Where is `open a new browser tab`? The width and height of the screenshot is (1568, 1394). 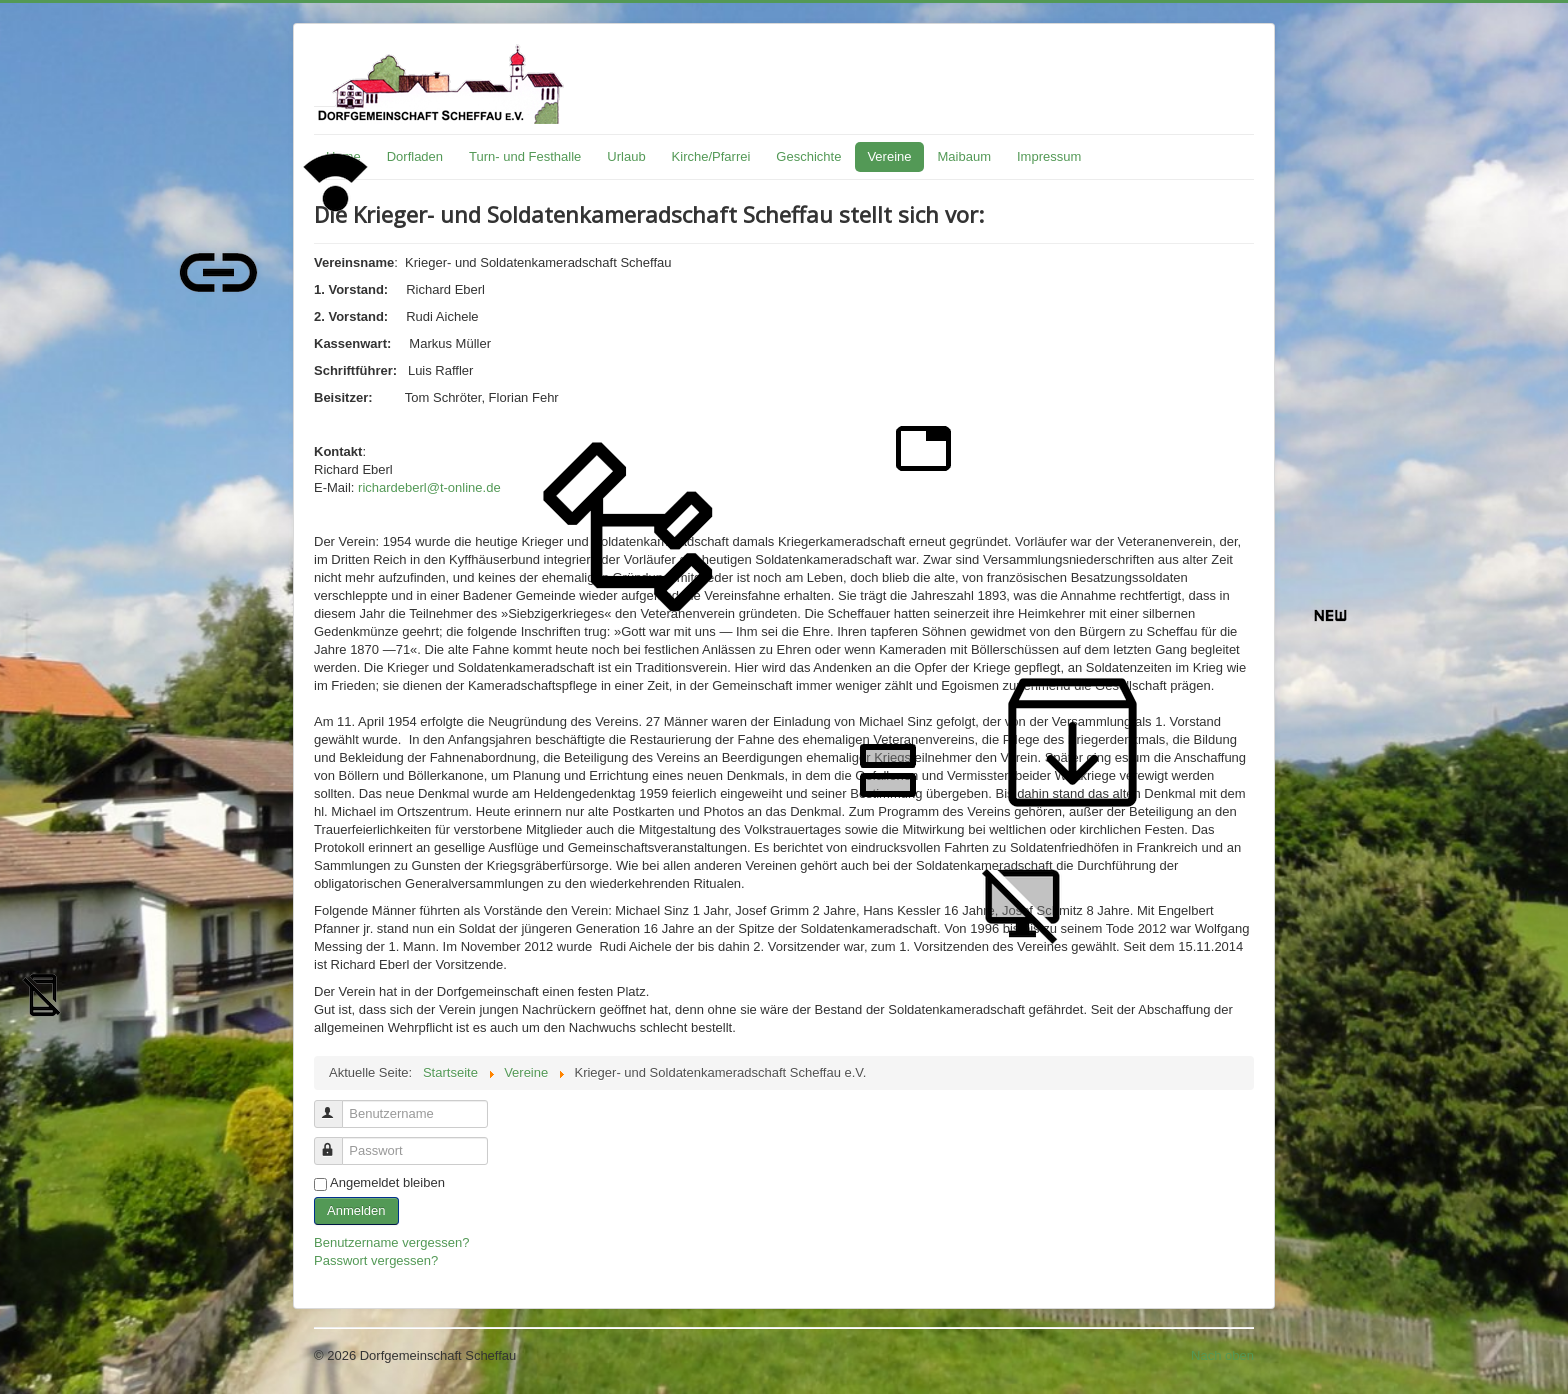
open a new browser tab is located at coordinates (923, 448).